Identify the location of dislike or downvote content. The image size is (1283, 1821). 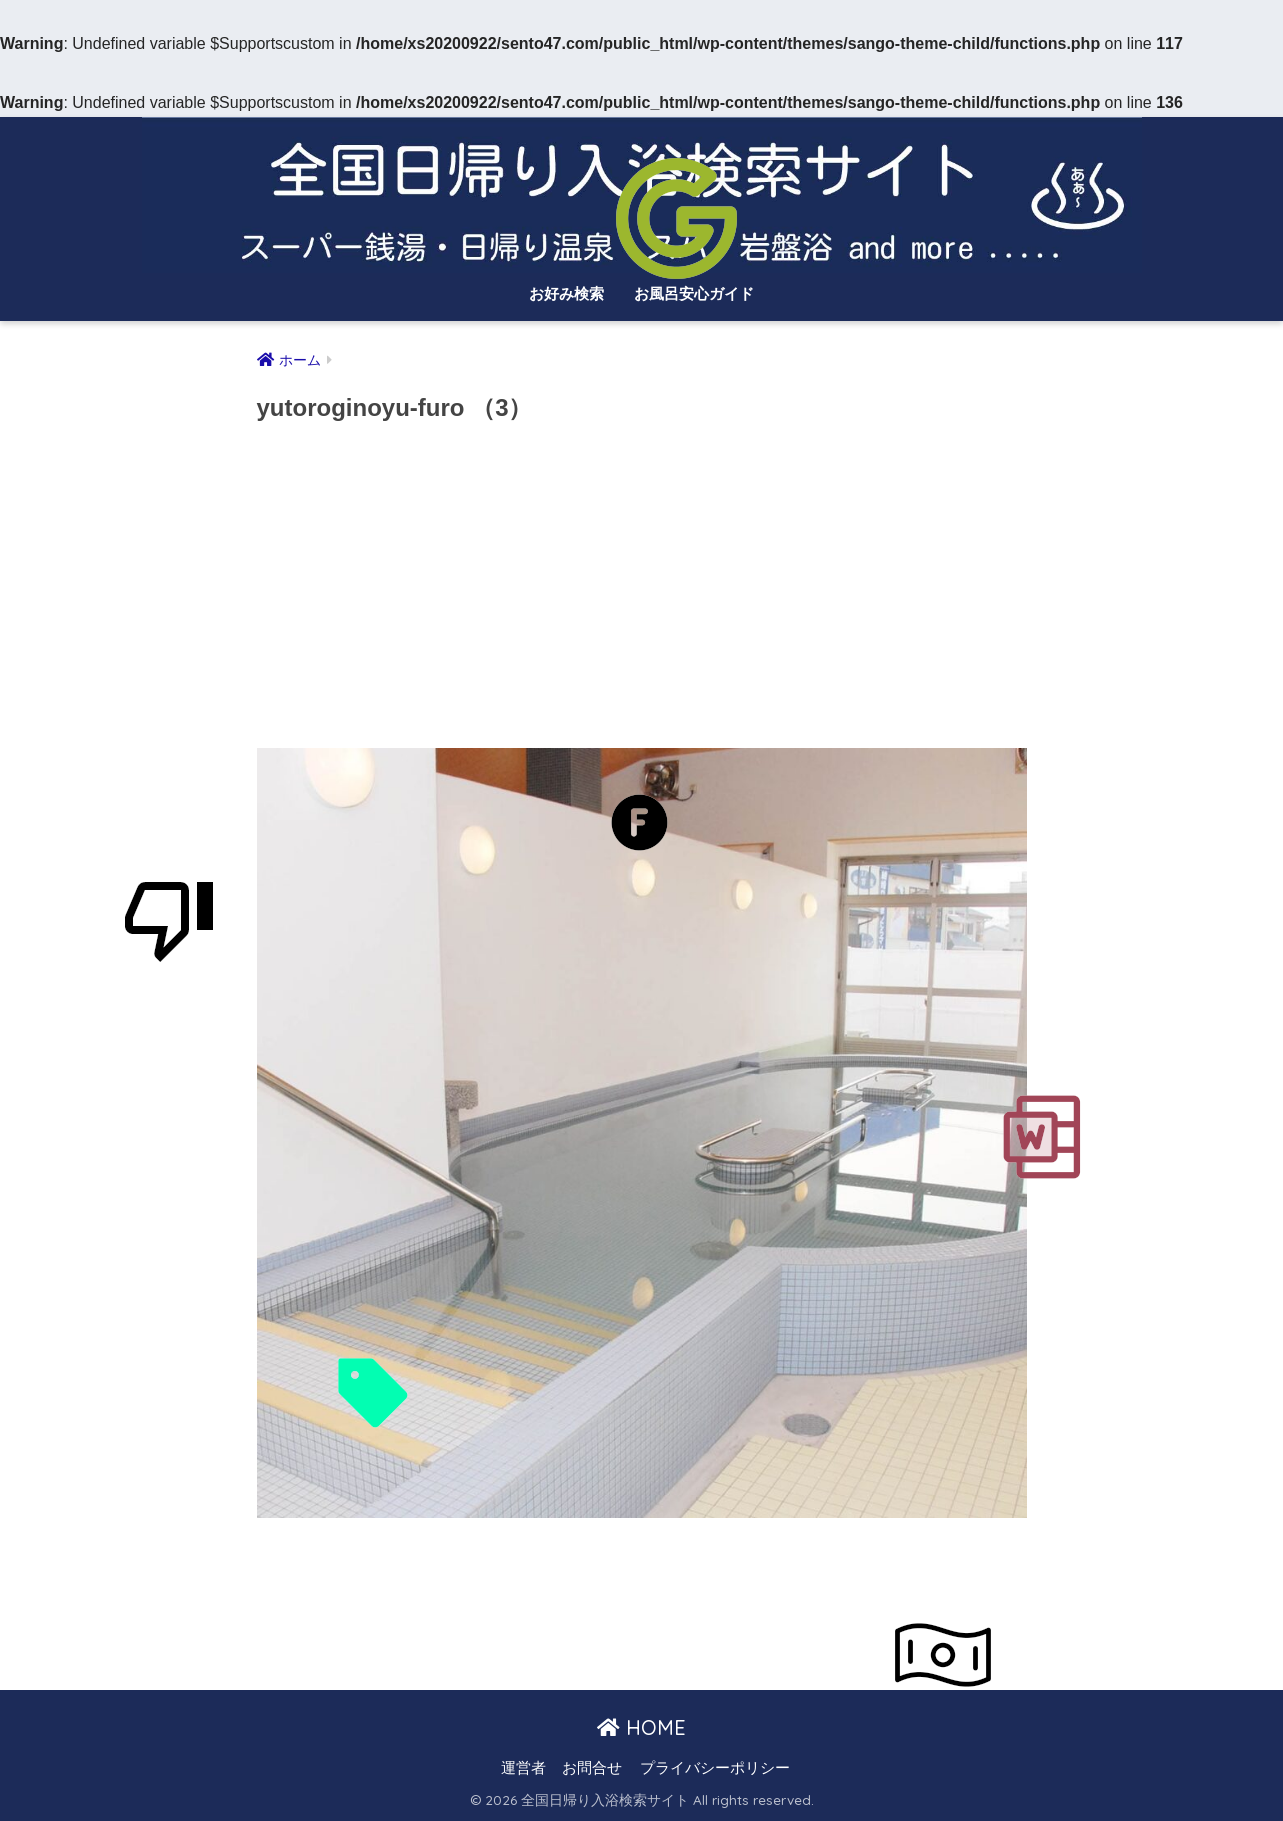
(169, 918).